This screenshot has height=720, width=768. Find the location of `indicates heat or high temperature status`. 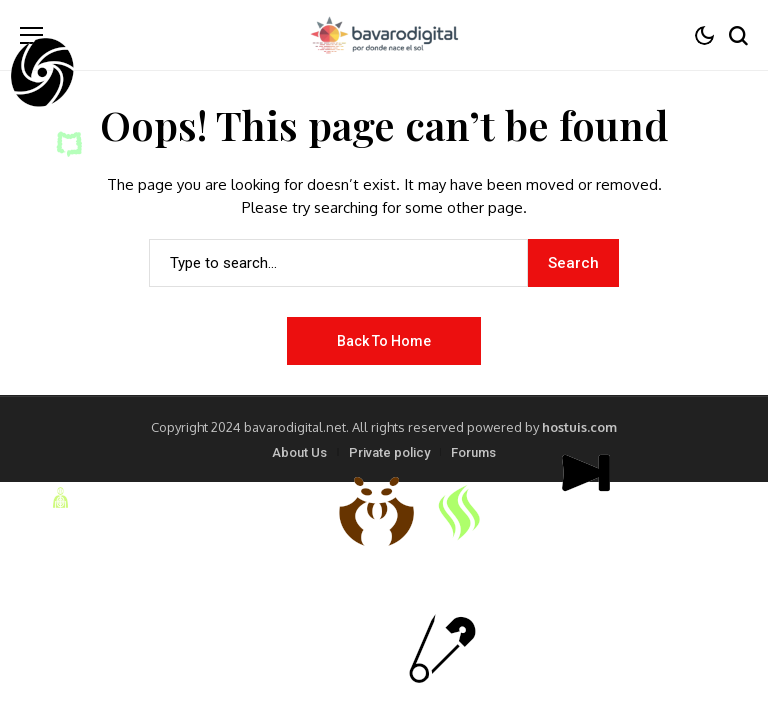

indicates heat or high temperature status is located at coordinates (459, 513).